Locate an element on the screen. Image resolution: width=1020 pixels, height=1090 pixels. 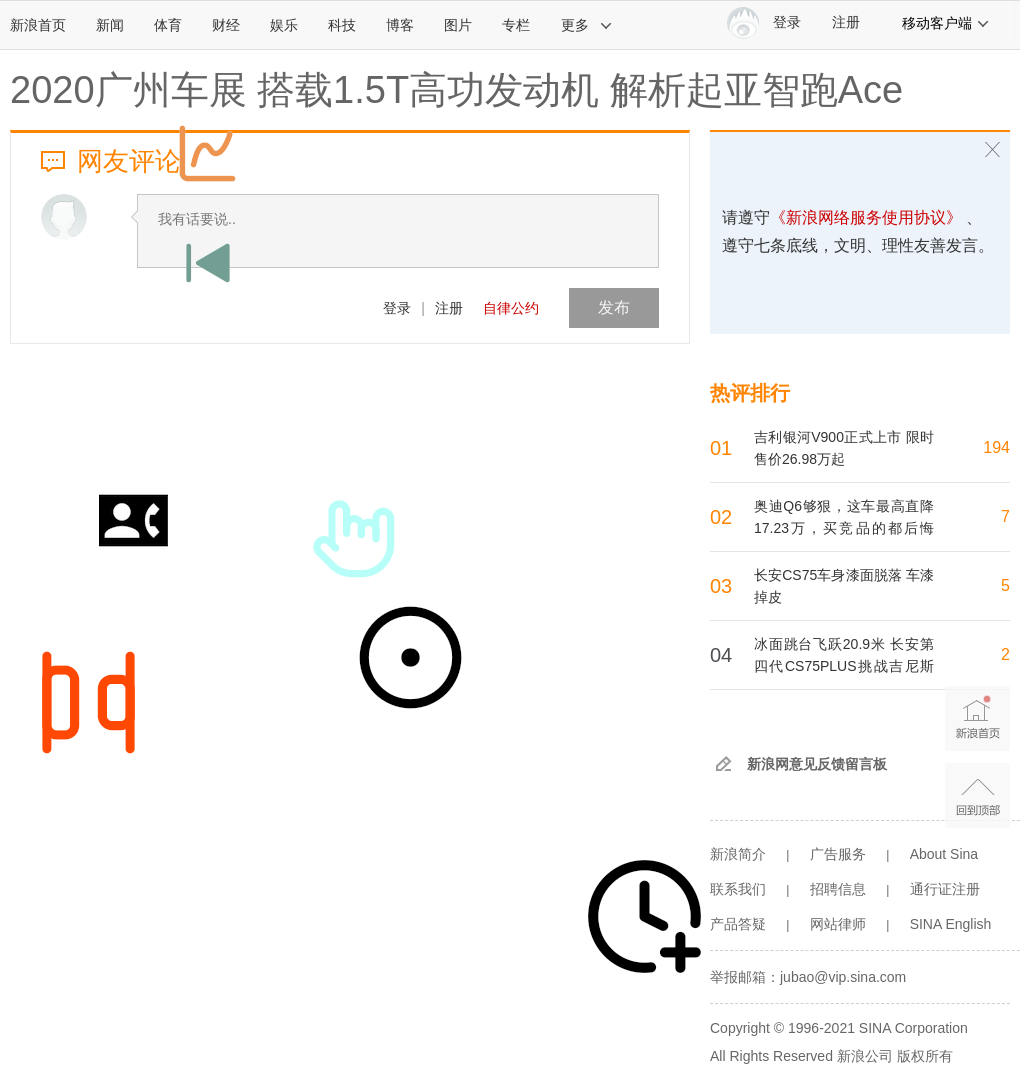
distribute elements with equal horizontal spacing is located at coordinates (88, 702).